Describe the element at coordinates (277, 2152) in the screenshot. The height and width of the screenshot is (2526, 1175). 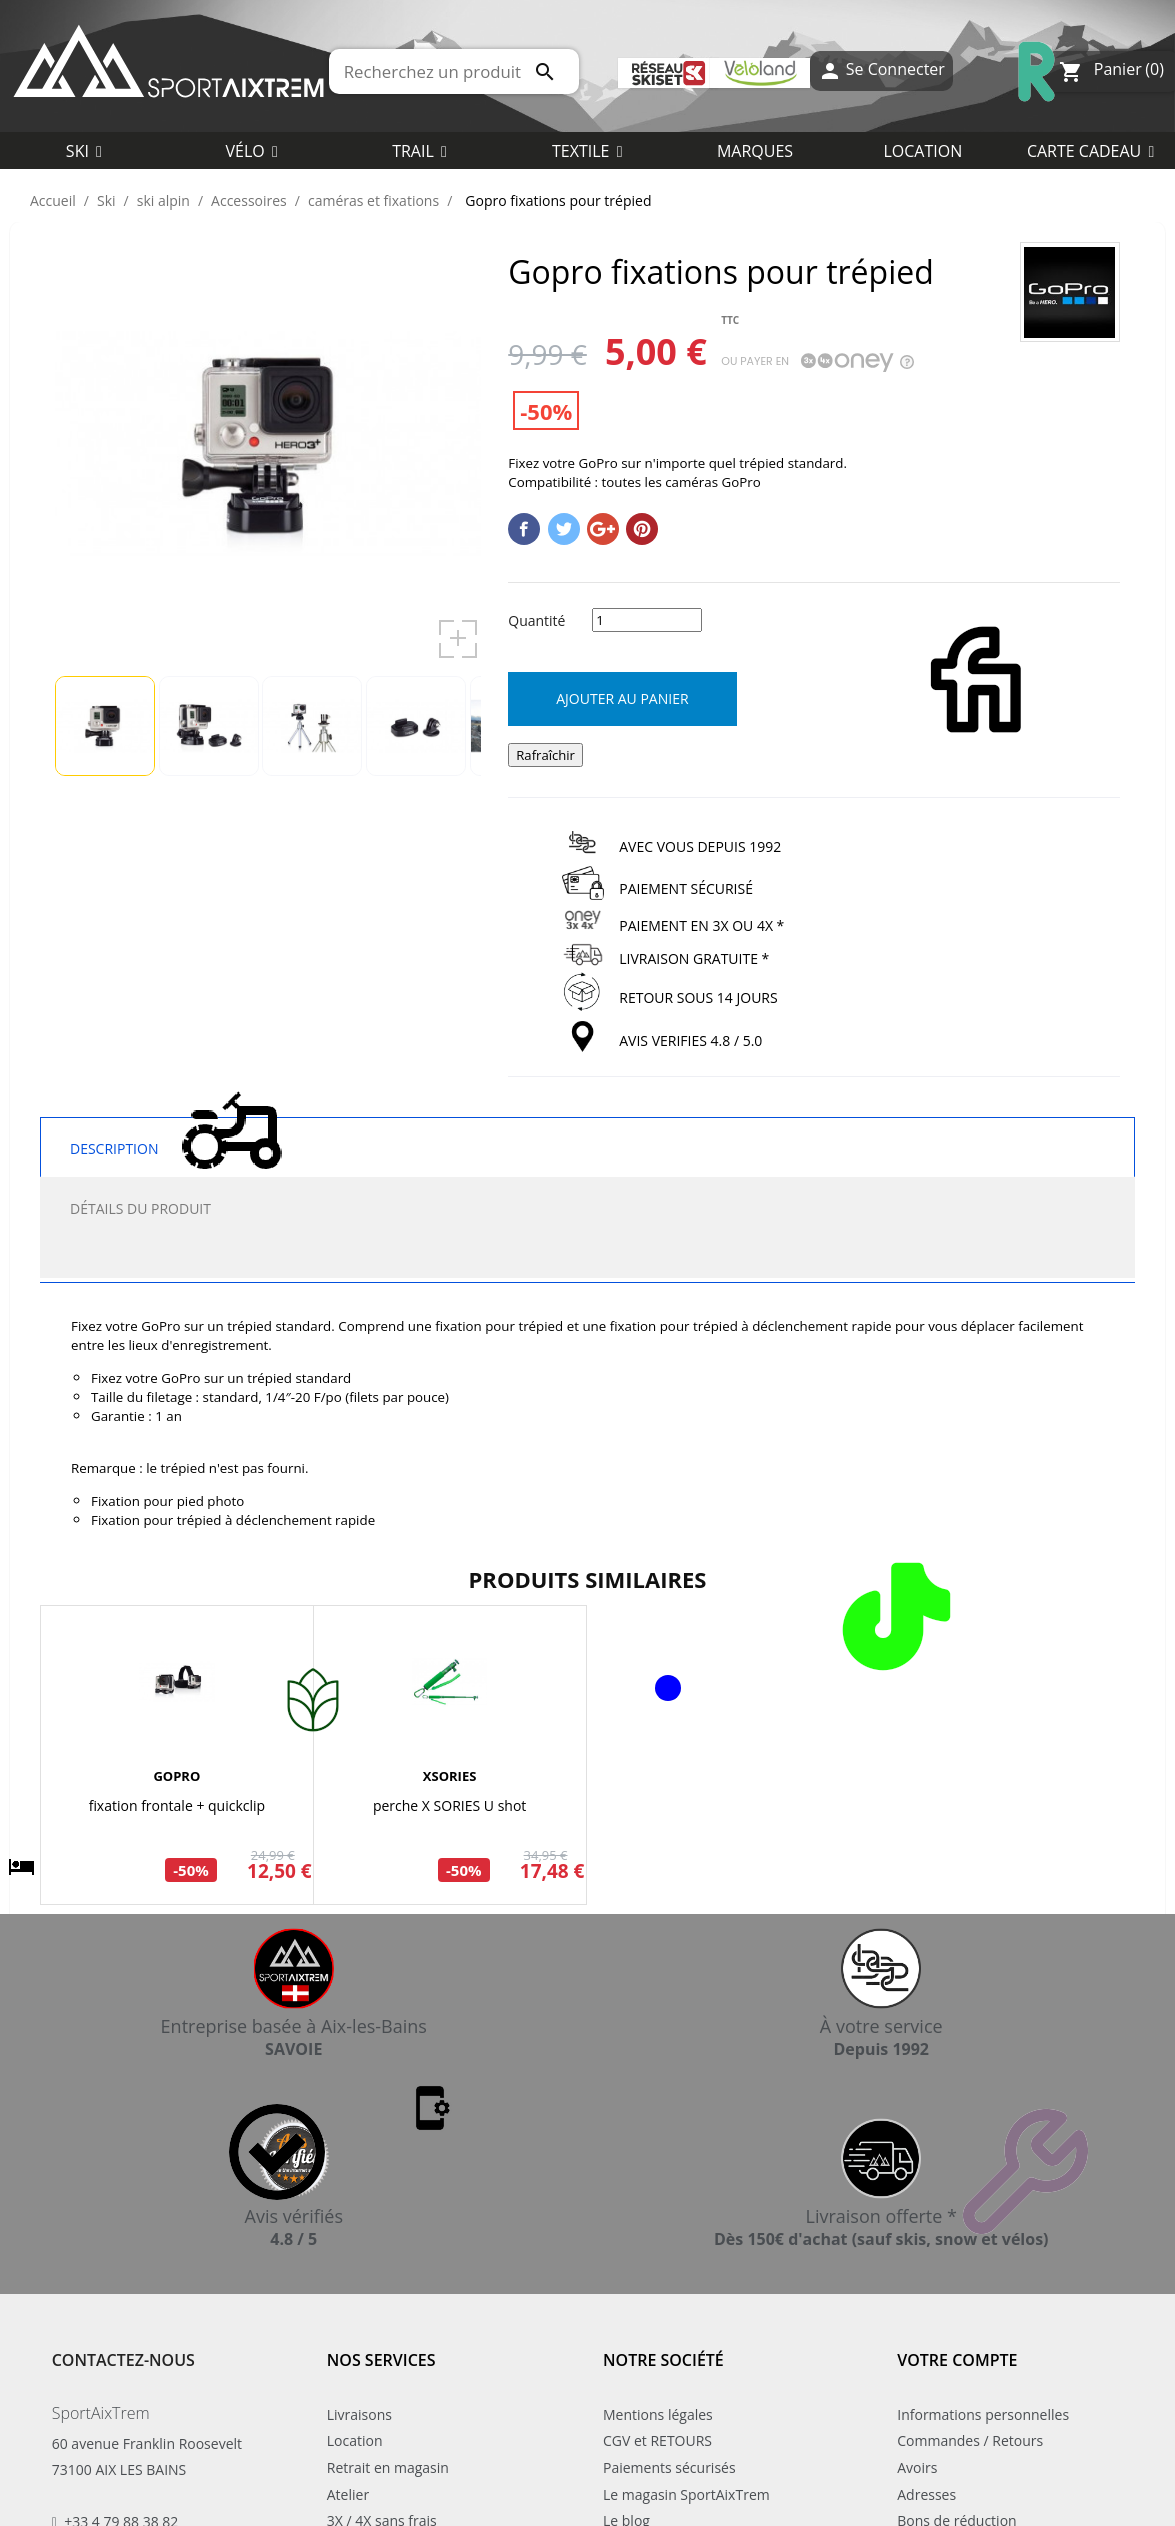
I see `indicates task or action completed successfully` at that location.